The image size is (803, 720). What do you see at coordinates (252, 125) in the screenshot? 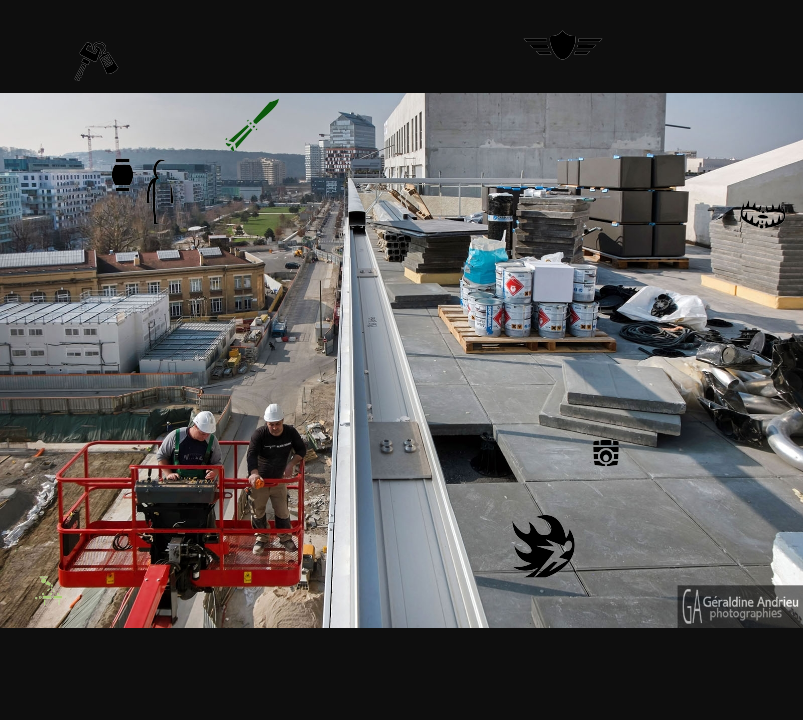
I see `select butterfly knife weapon or tool` at bounding box center [252, 125].